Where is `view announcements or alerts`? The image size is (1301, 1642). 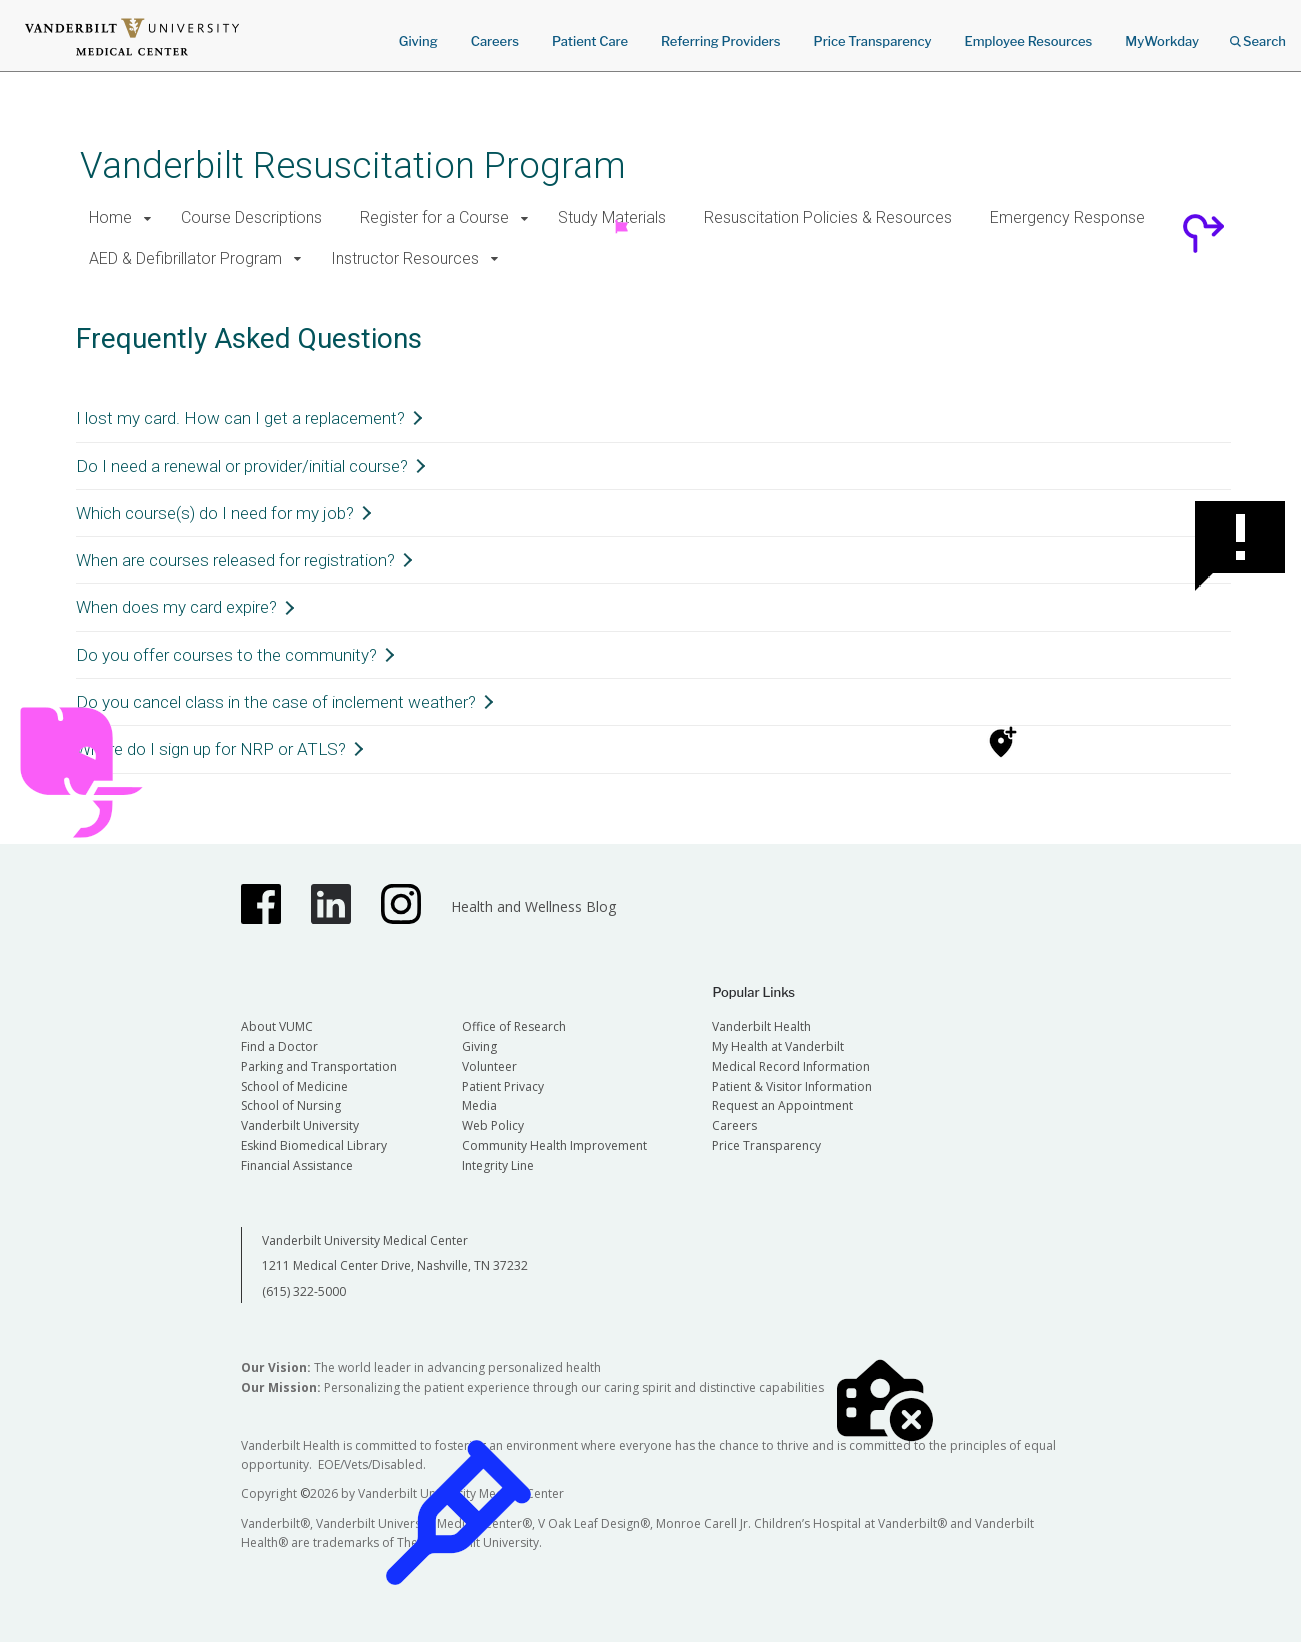 view announcements or alerts is located at coordinates (1240, 546).